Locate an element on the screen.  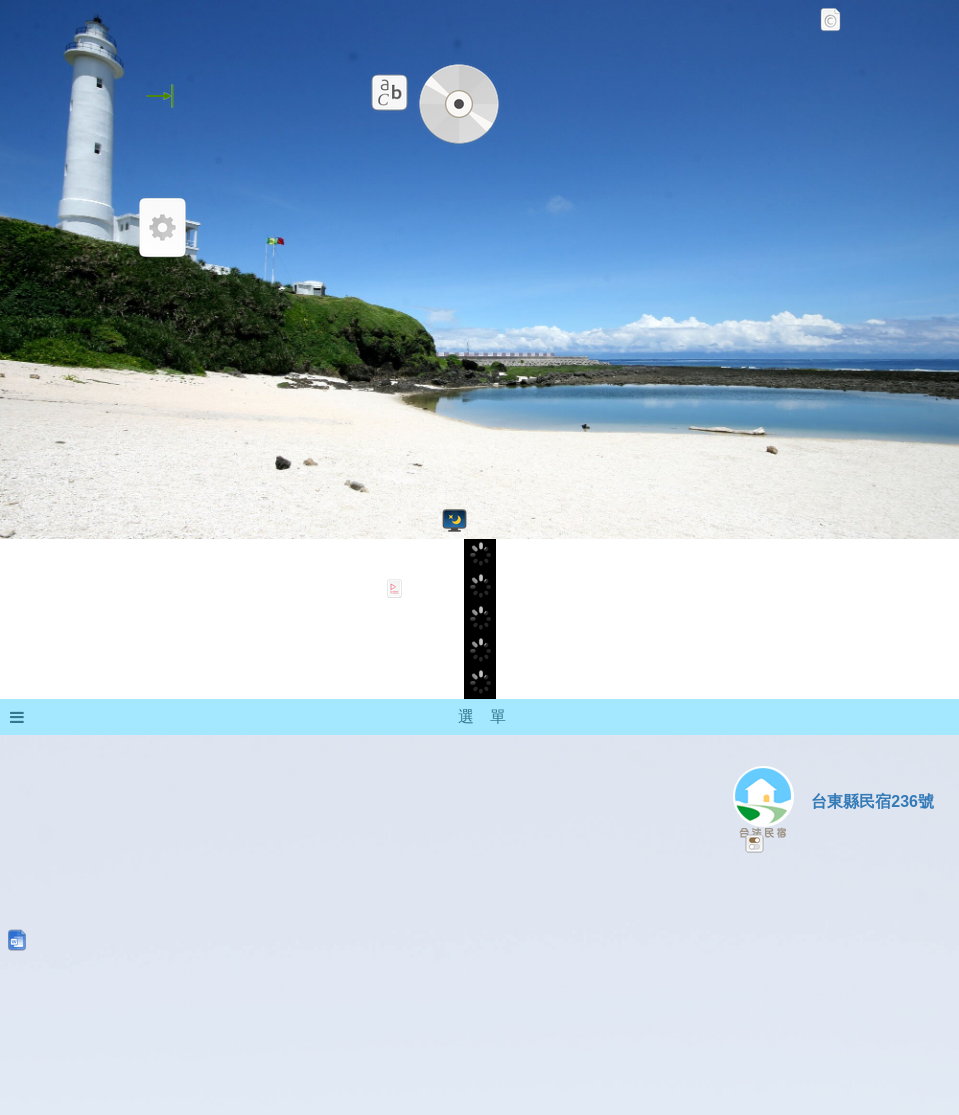
jump to the last item in a list is located at coordinates (160, 96).